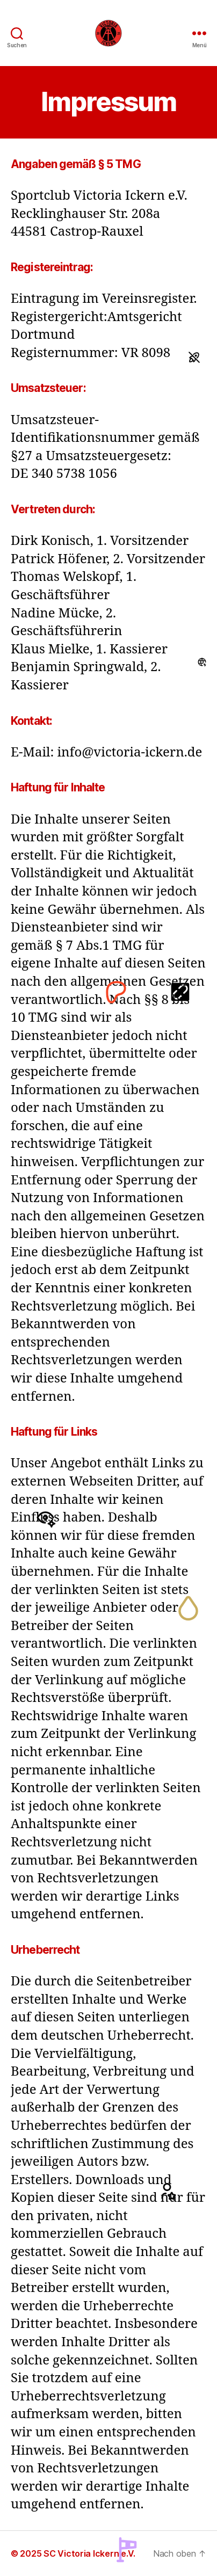 This screenshot has height=2576, width=217. What do you see at coordinates (202, 662) in the screenshot?
I see `quick access to global network settings` at bounding box center [202, 662].